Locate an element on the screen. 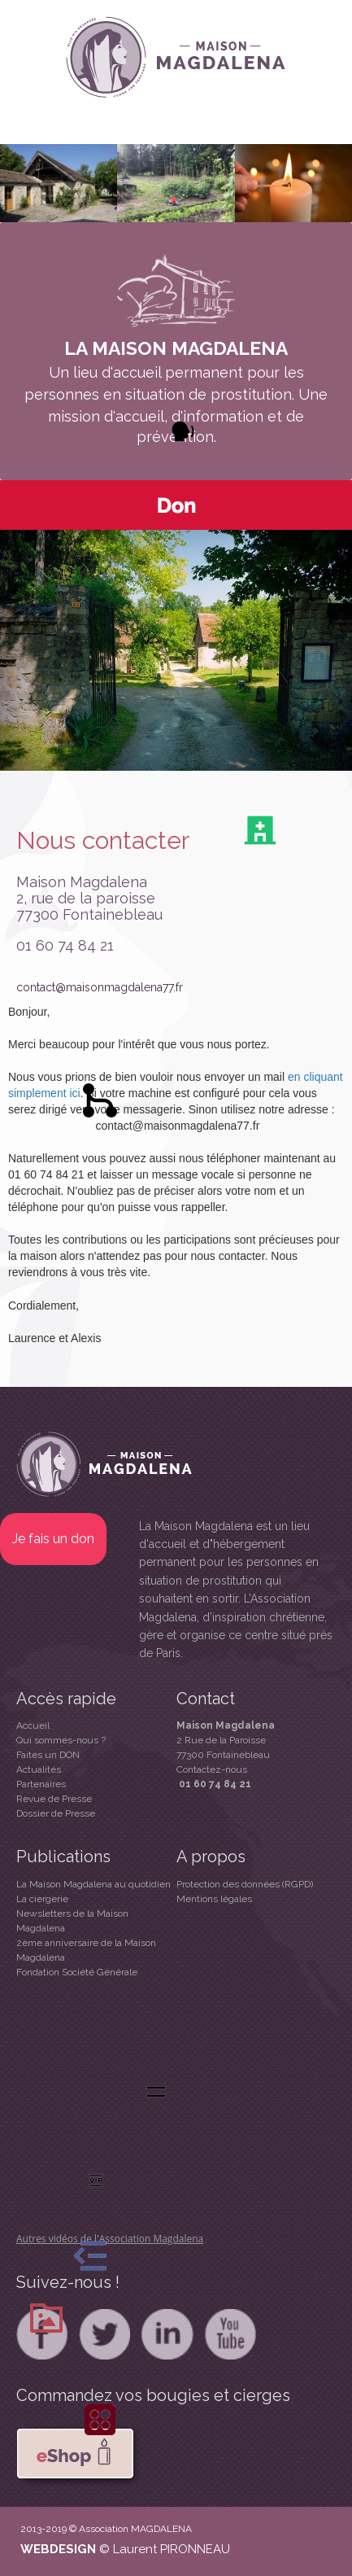  indicates equality or balance between values is located at coordinates (156, 2092).